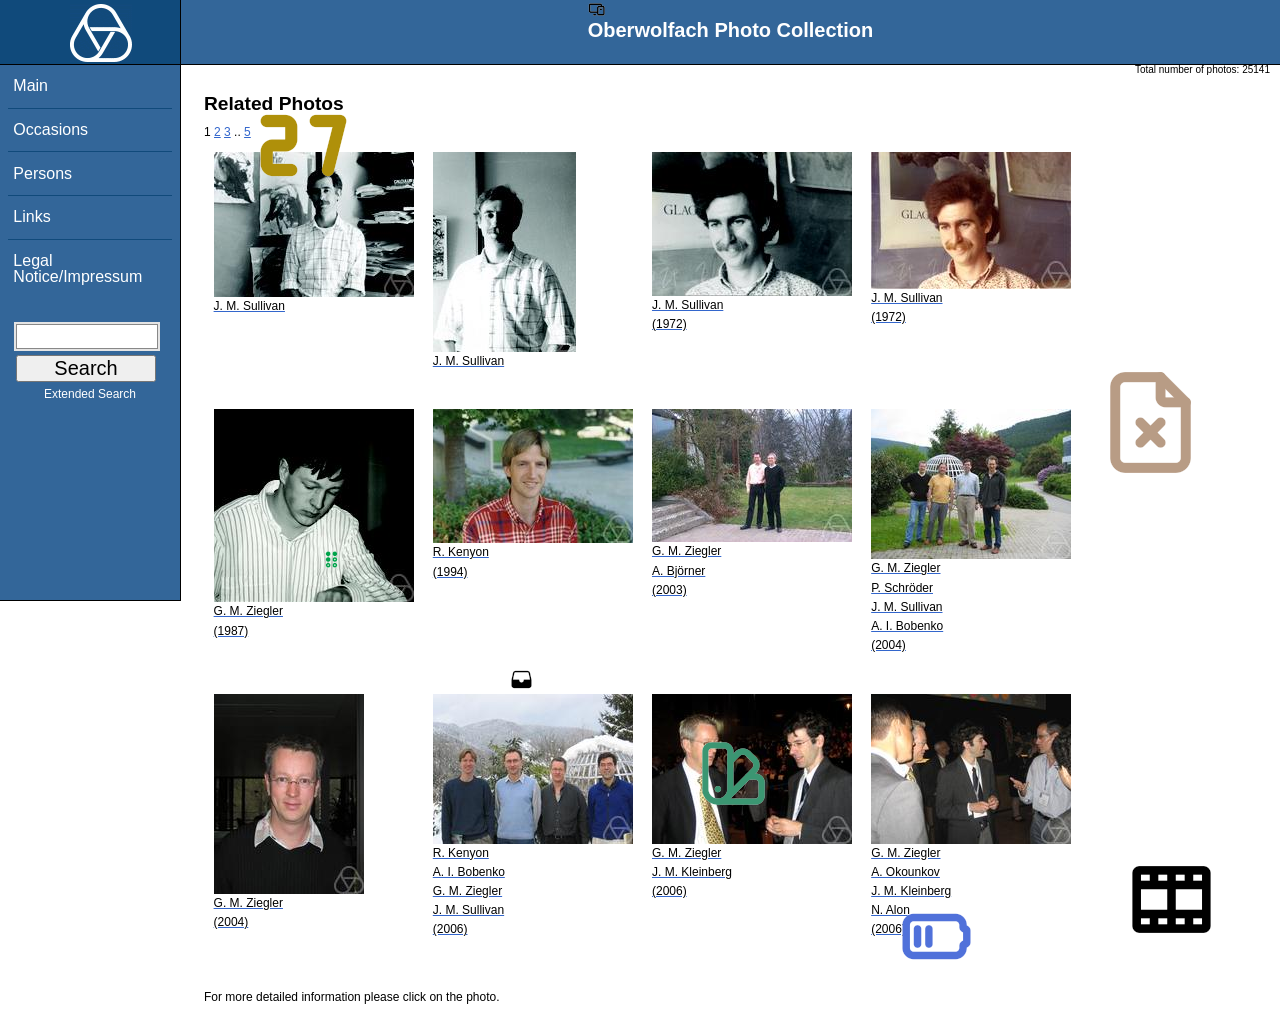 The height and width of the screenshot is (1026, 1280). What do you see at coordinates (1171, 899) in the screenshot?
I see `view video or film content` at bounding box center [1171, 899].